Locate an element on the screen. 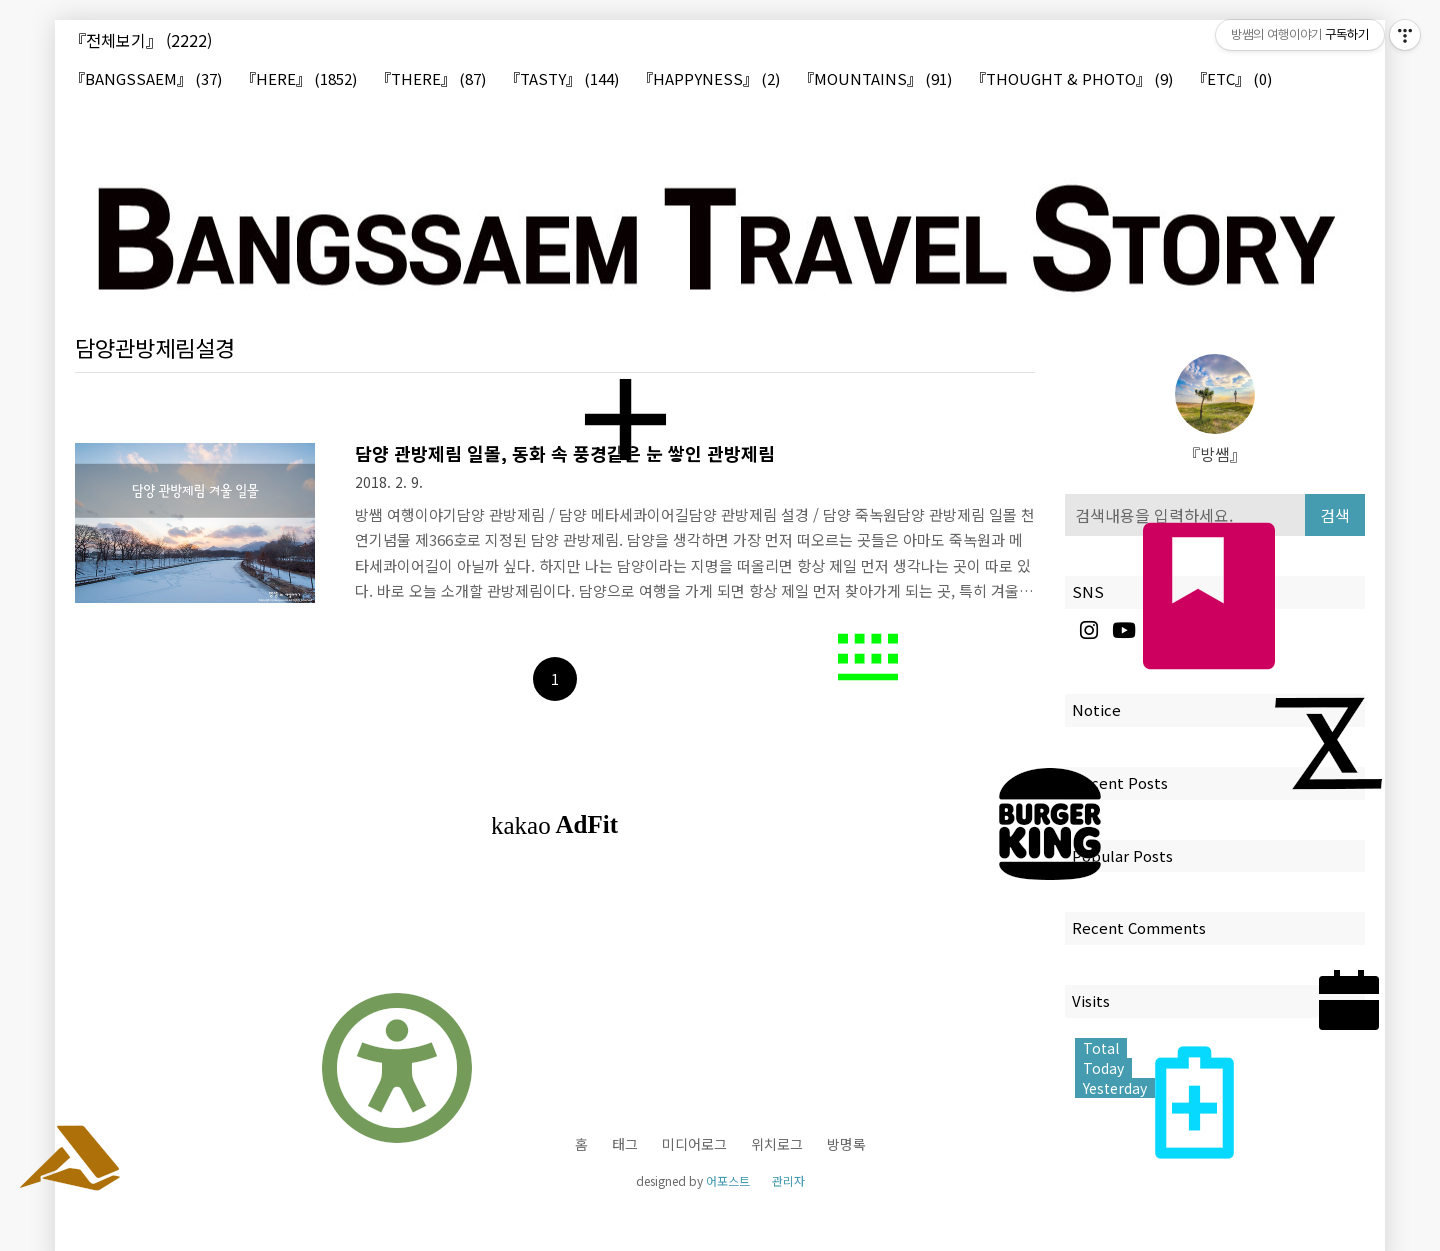 The image size is (1440, 1251). add a new item is located at coordinates (625, 419).